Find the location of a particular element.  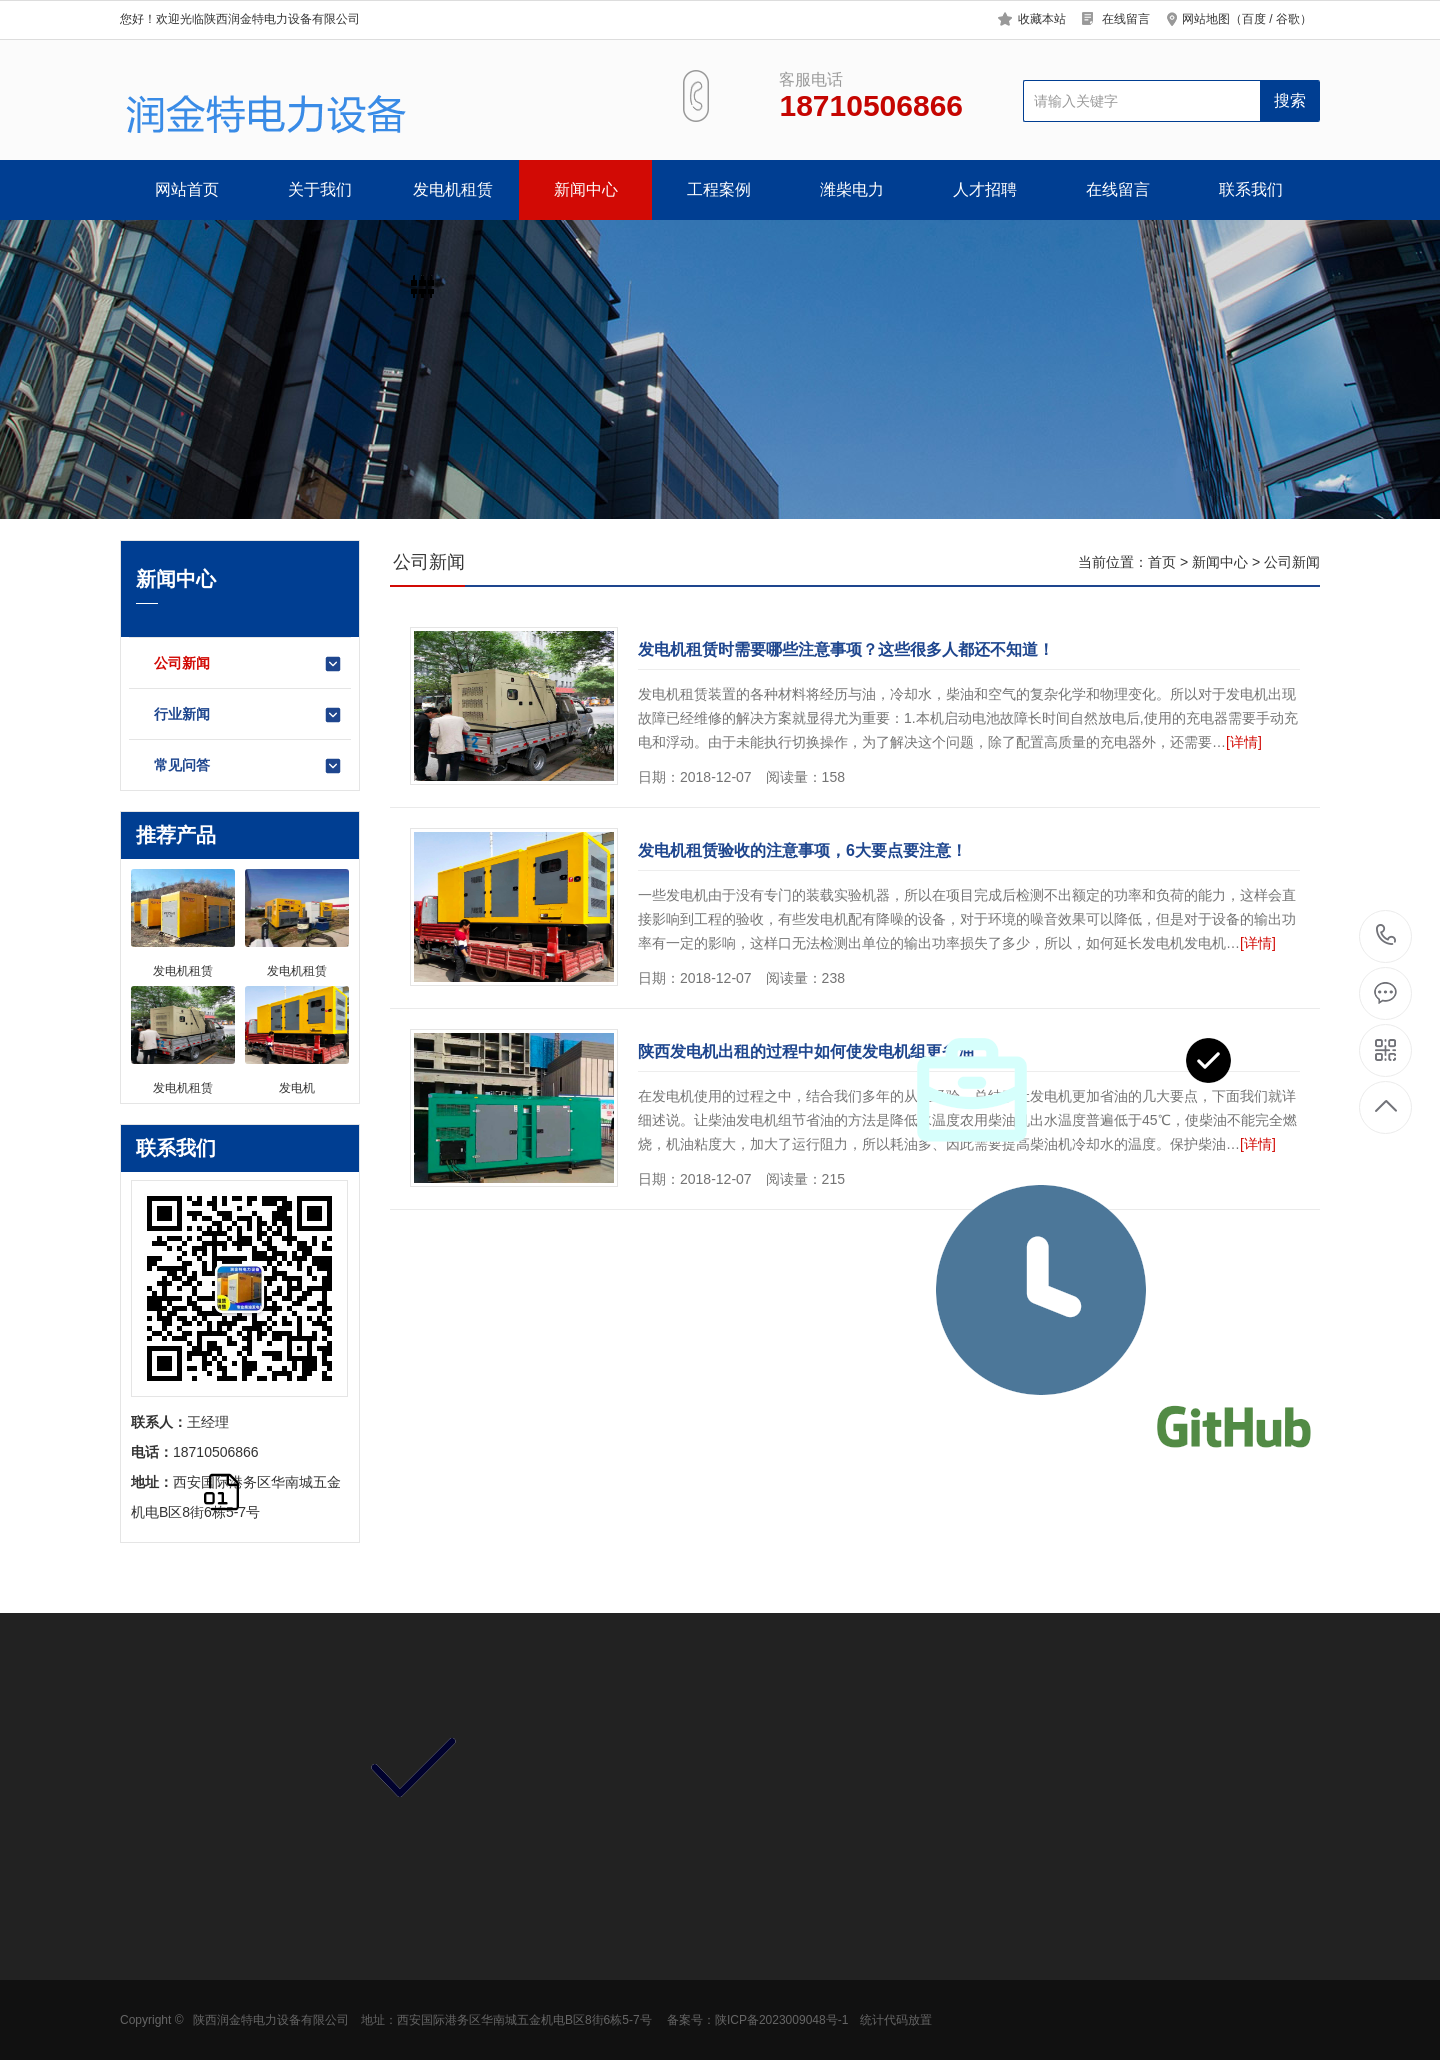

link to GitHub repository is located at coordinates (1234, 1426).